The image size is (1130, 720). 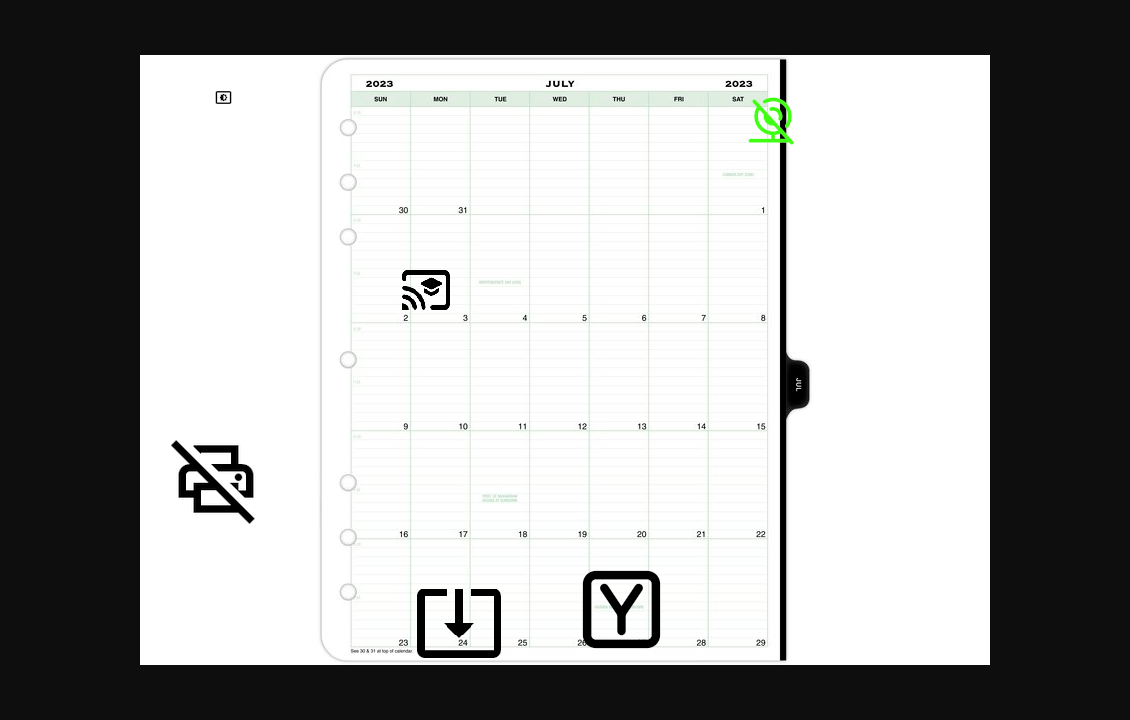 What do you see at coordinates (216, 479) in the screenshot?
I see `printing is disabled or unavailable` at bounding box center [216, 479].